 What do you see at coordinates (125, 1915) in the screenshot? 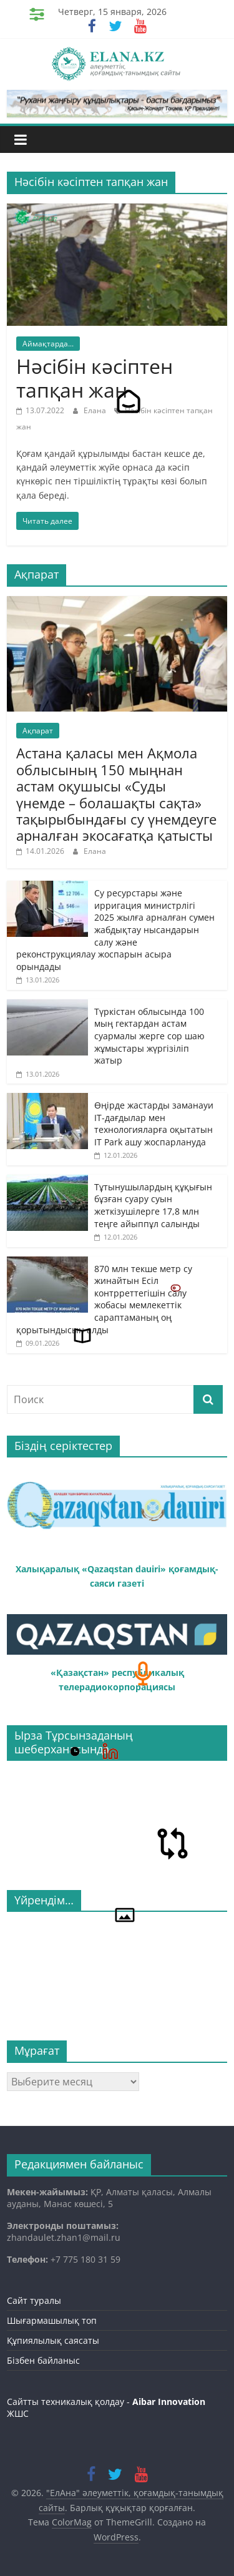
I see `view panorama or wide-angle photo` at bounding box center [125, 1915].